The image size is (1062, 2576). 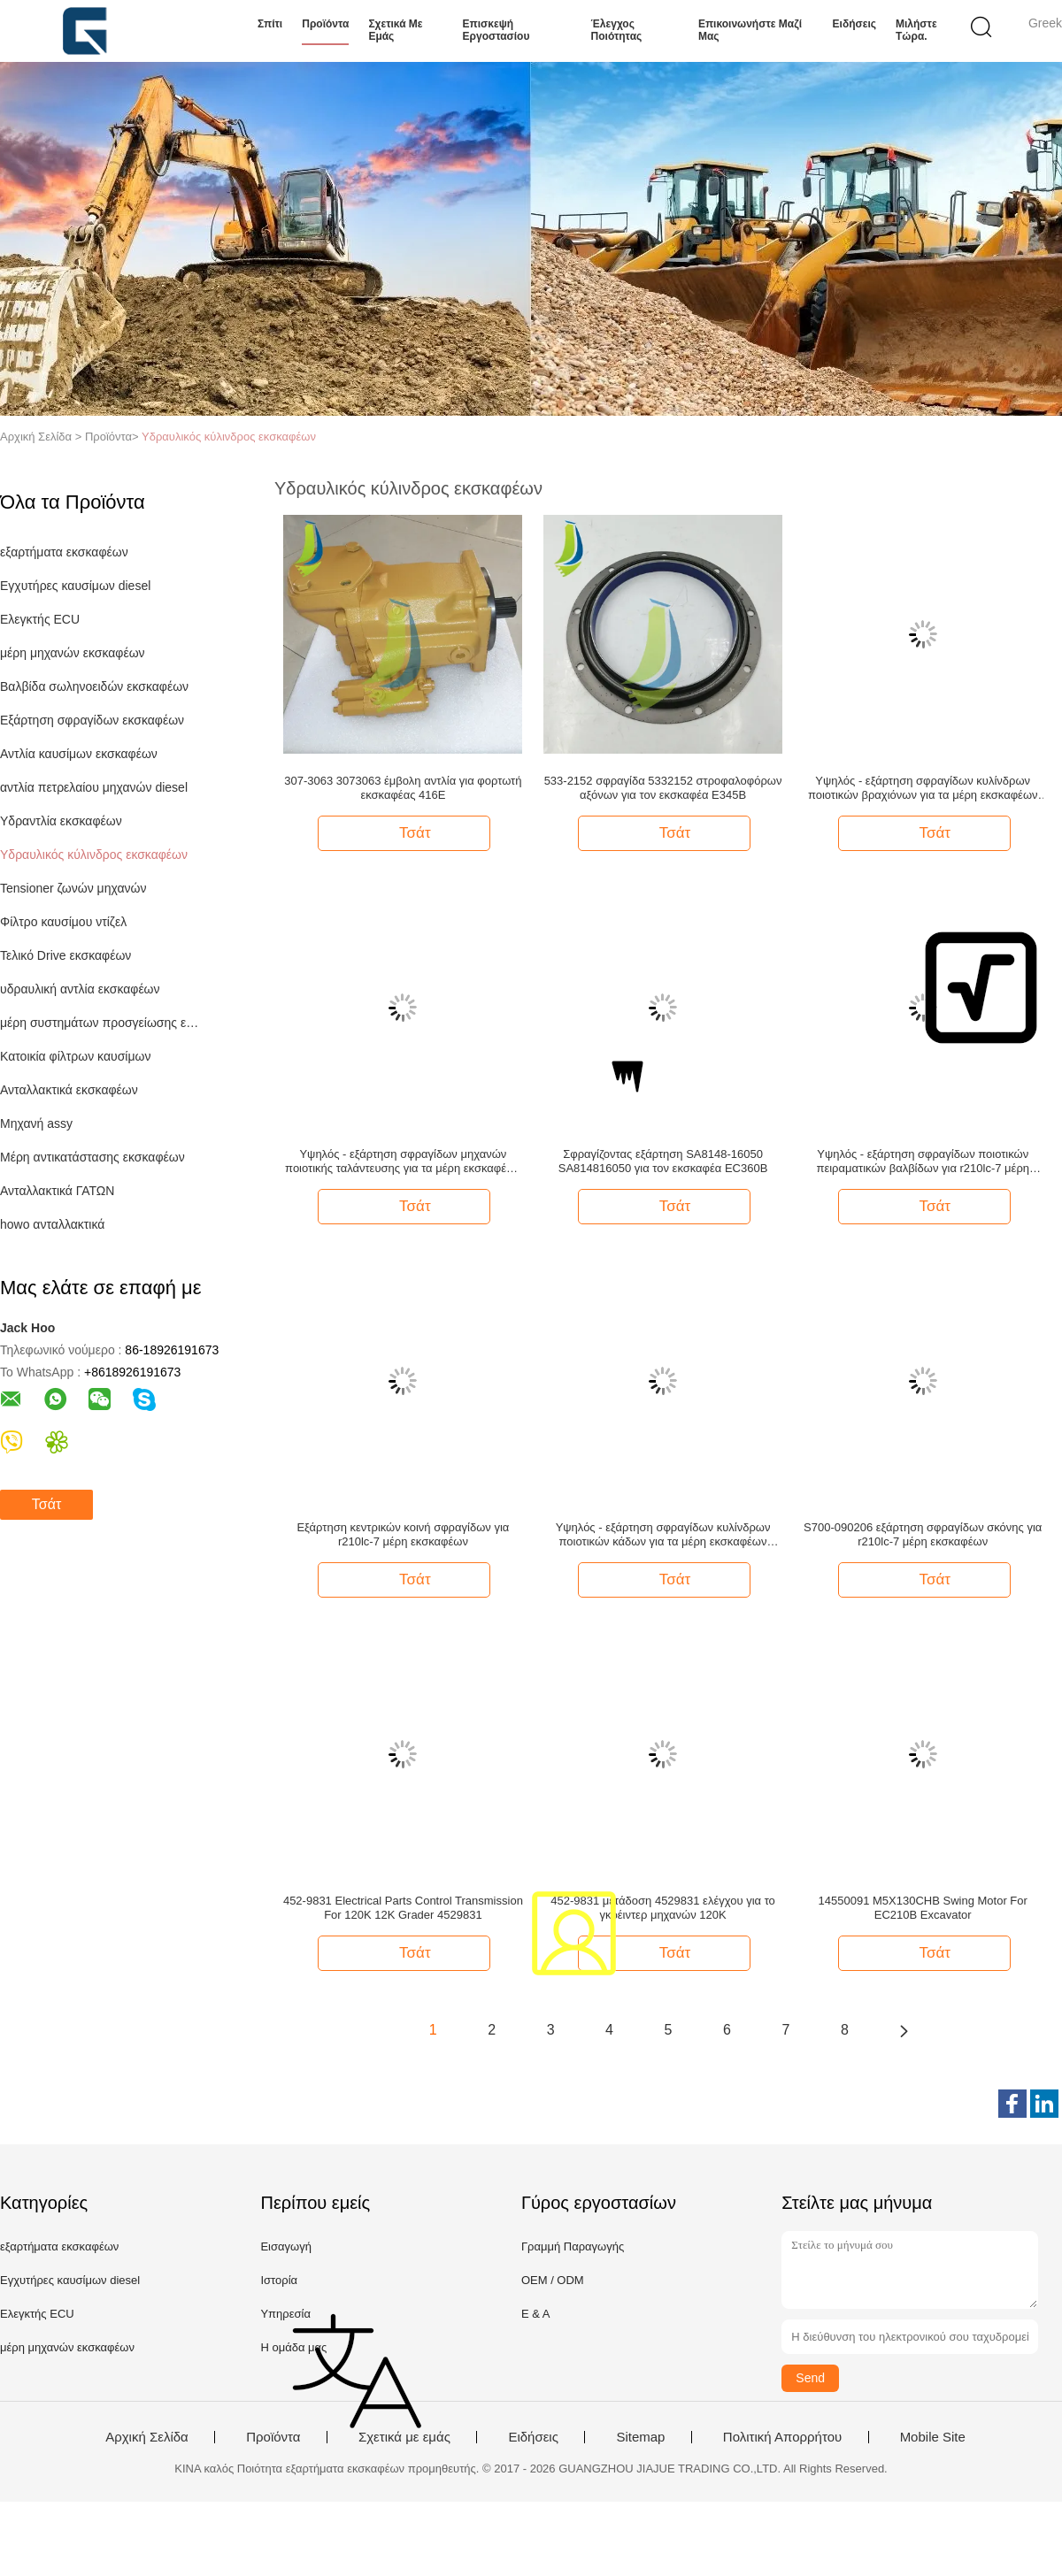 What do you see at coordinates (627, 1077) in the screenshot?
I see `indicates freezing or cold weather conditions` at bounding box center [627, 1077].